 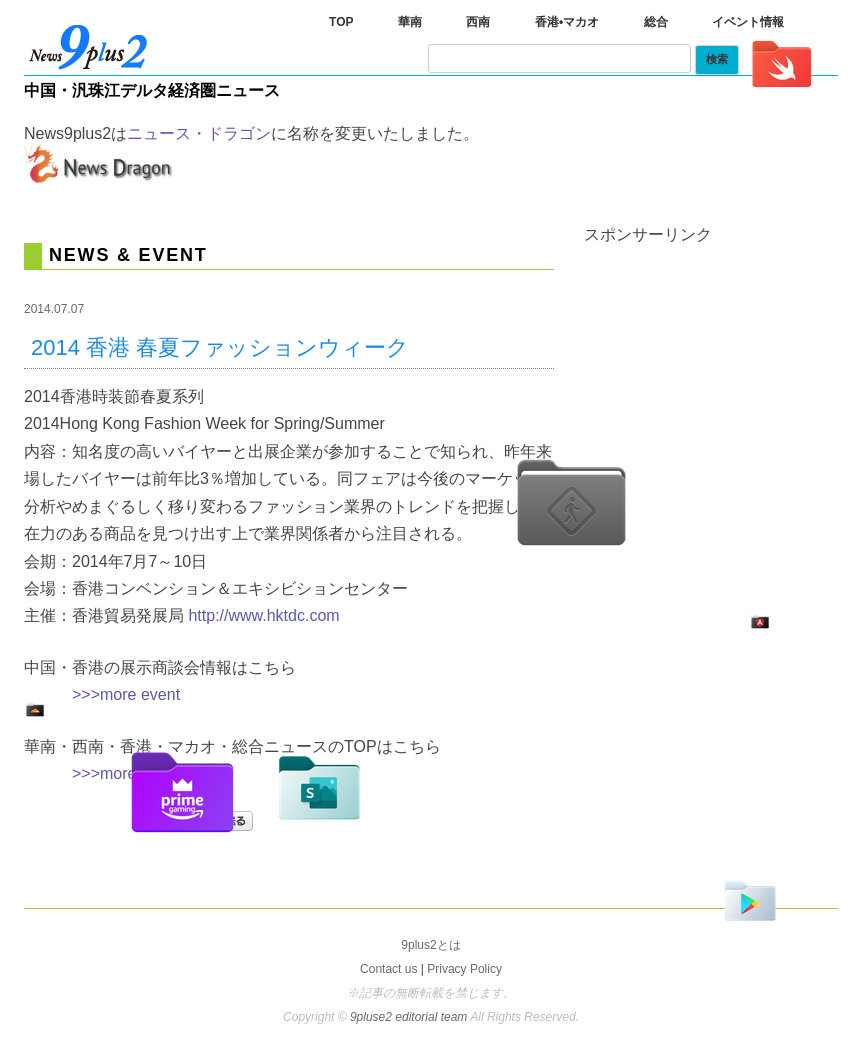 What do you see at coordinates (750, 902) in the screenshot?
I see `open folder containing google play store downloads` at bounding box center [750, 902].